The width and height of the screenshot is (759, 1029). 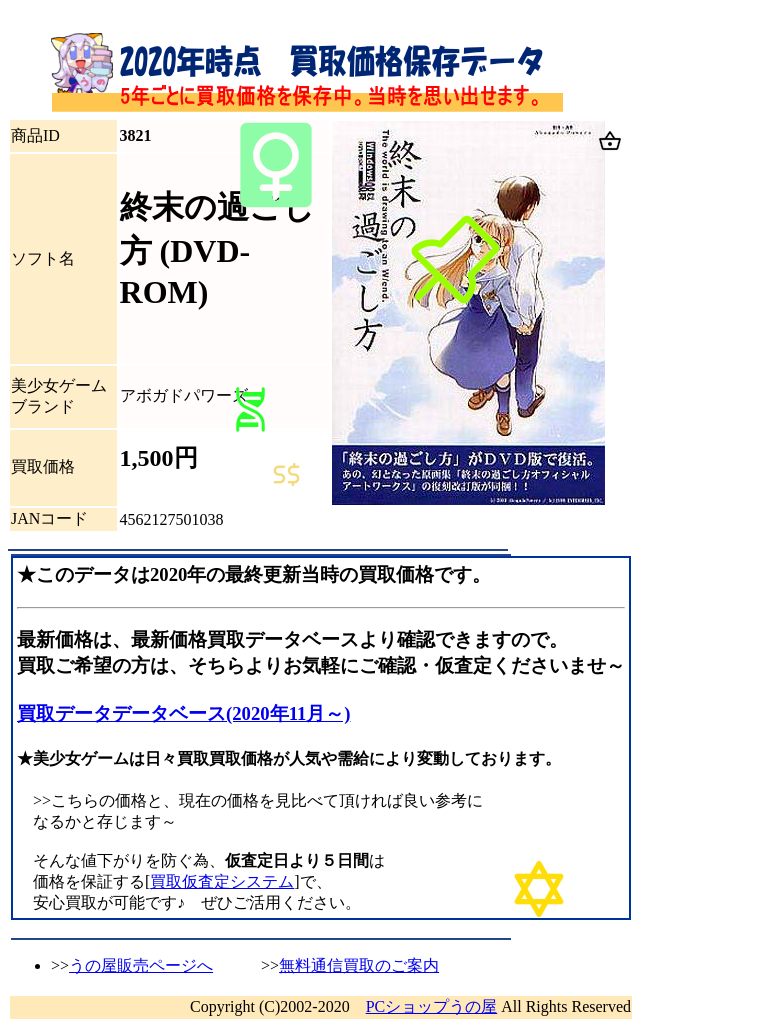 I want to click on access genetic or biological information, so click(x=250, y=409).